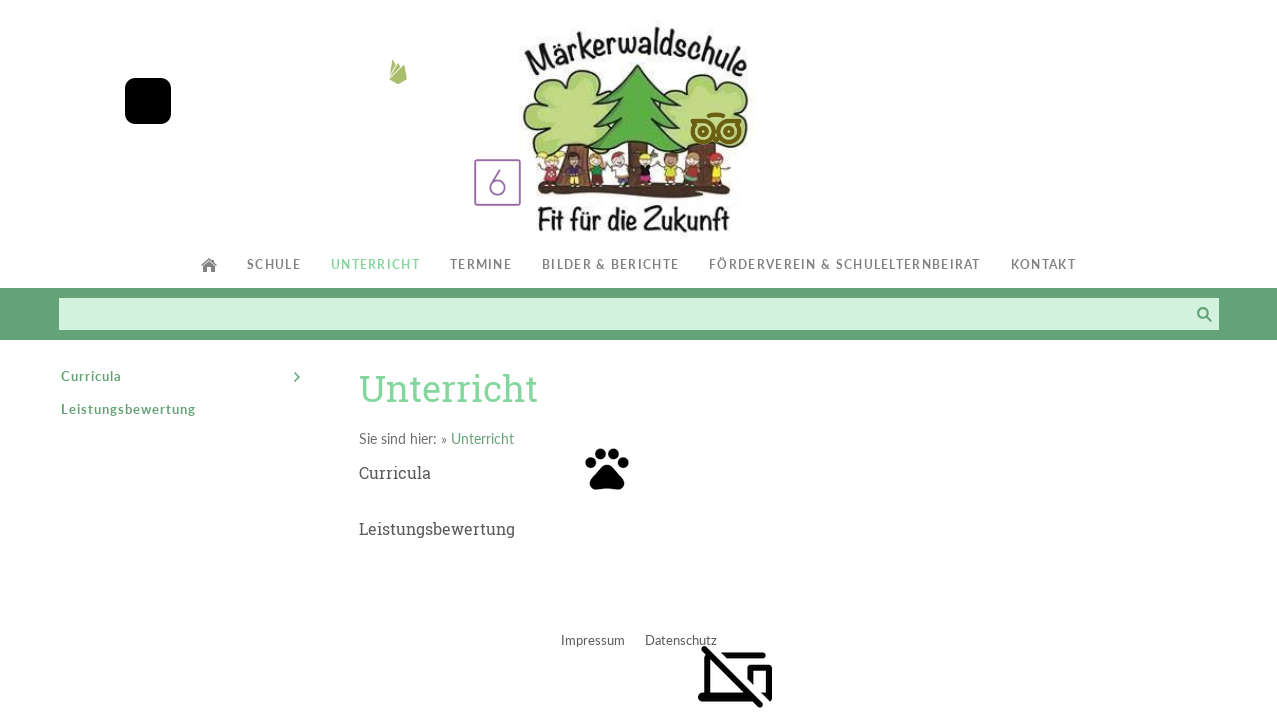  What do you see at coordinates (607, 468) in the screenshot?
I see `access pet-related features or settings` at bounding box center [607, 468].